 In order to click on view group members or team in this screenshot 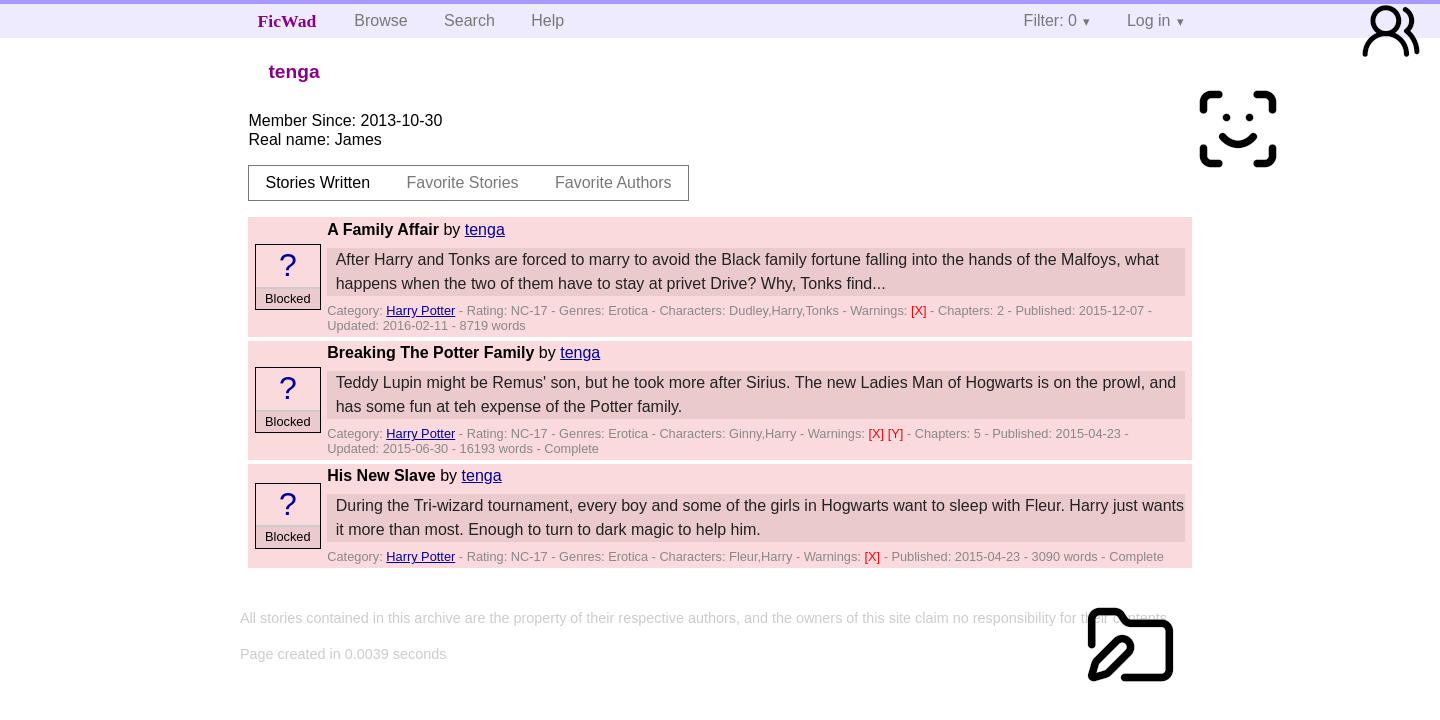, I will do `click(1391, 31)`.